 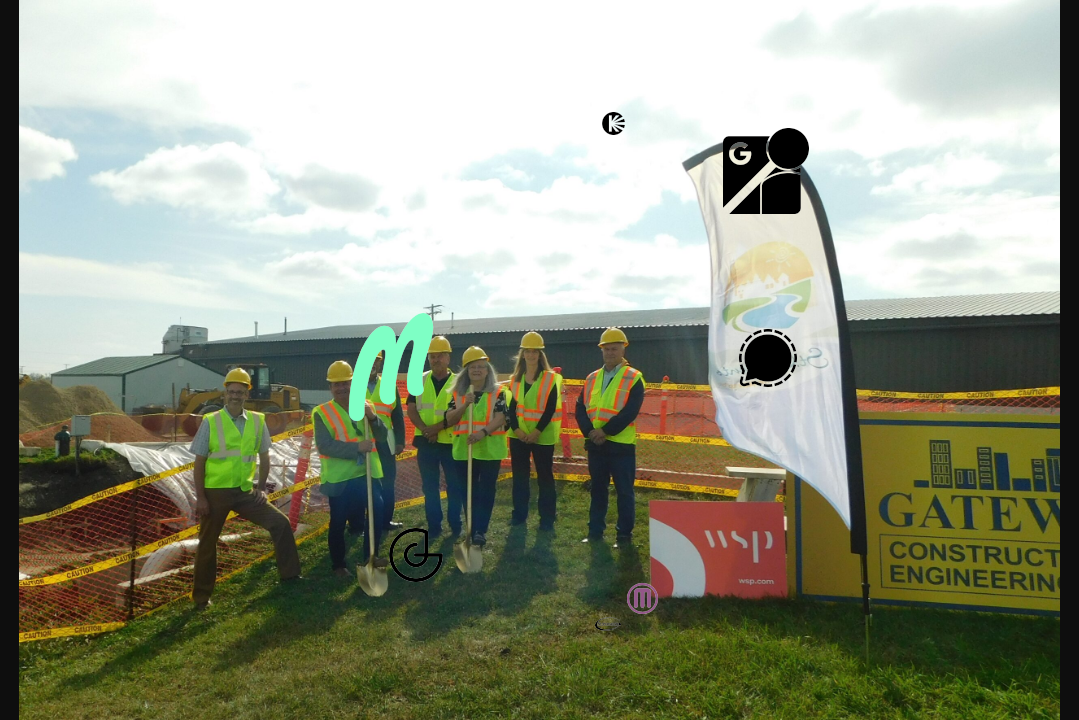 What do you see at coordinates (613, 123) in the screenshot?
I see `open the Kinopoisk app` at bounding box center [613, 123].